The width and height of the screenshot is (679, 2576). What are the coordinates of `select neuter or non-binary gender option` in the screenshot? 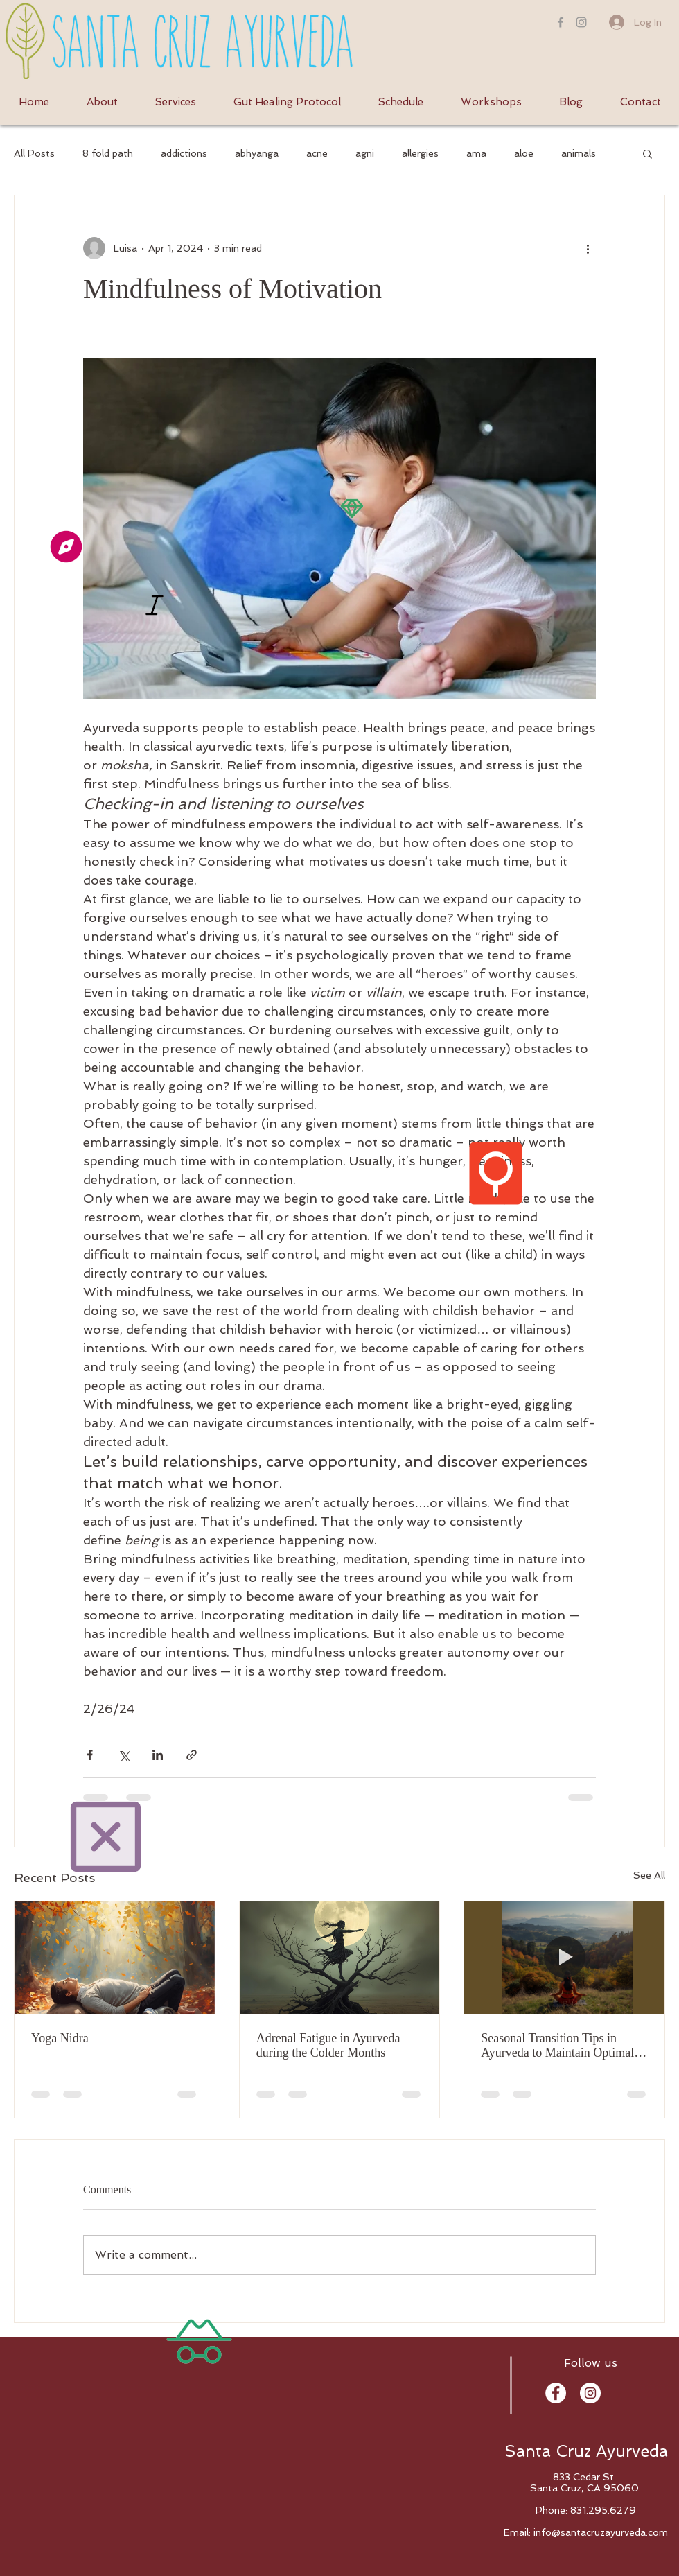 It's located at (495, 1173).